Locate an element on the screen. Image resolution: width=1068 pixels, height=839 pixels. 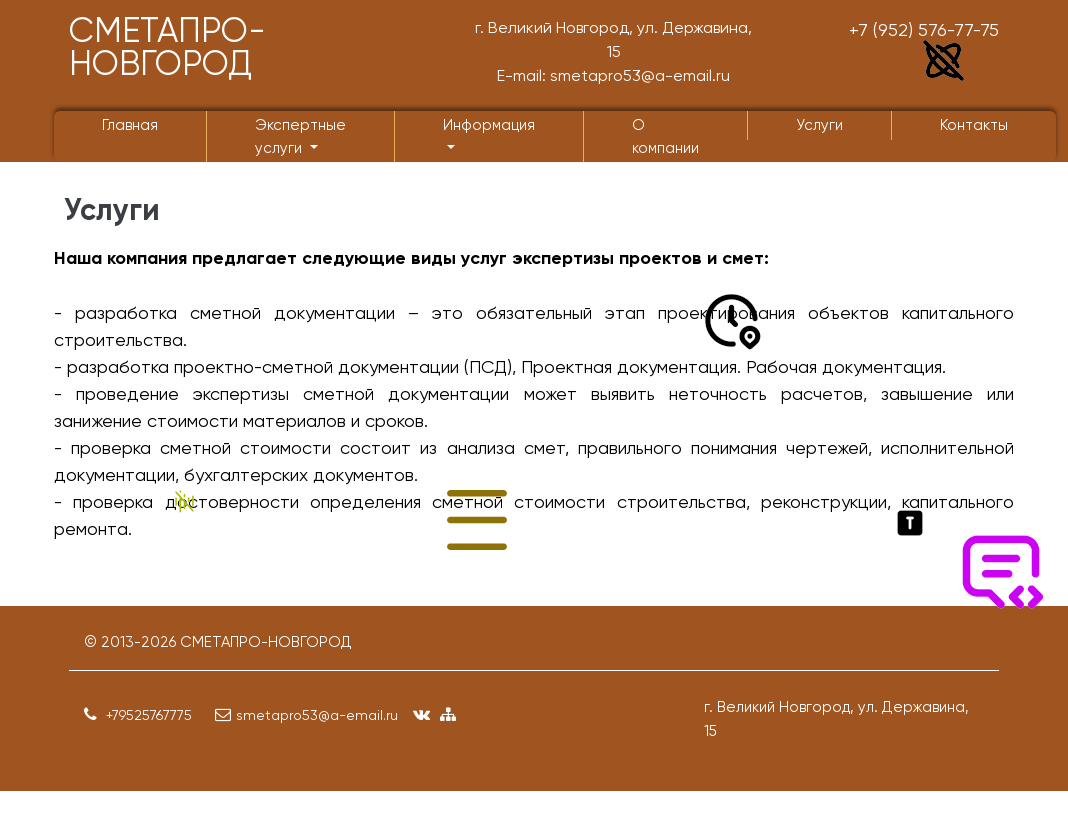
mute or disable audio input is located at coordinates (184, 501).